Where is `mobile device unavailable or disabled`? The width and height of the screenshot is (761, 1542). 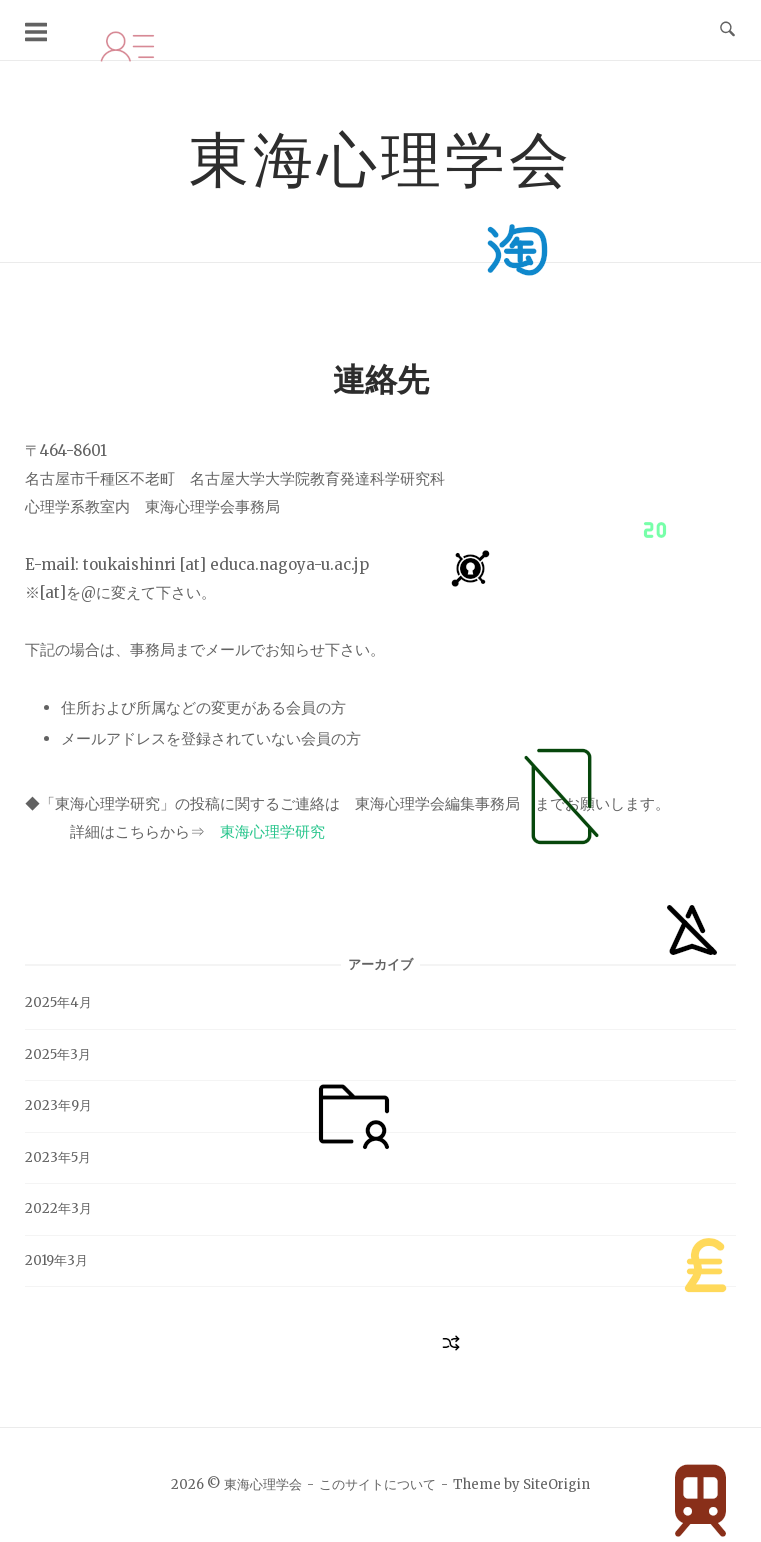
mobile device unavailable or disabled is located at coordinates (561, 796).